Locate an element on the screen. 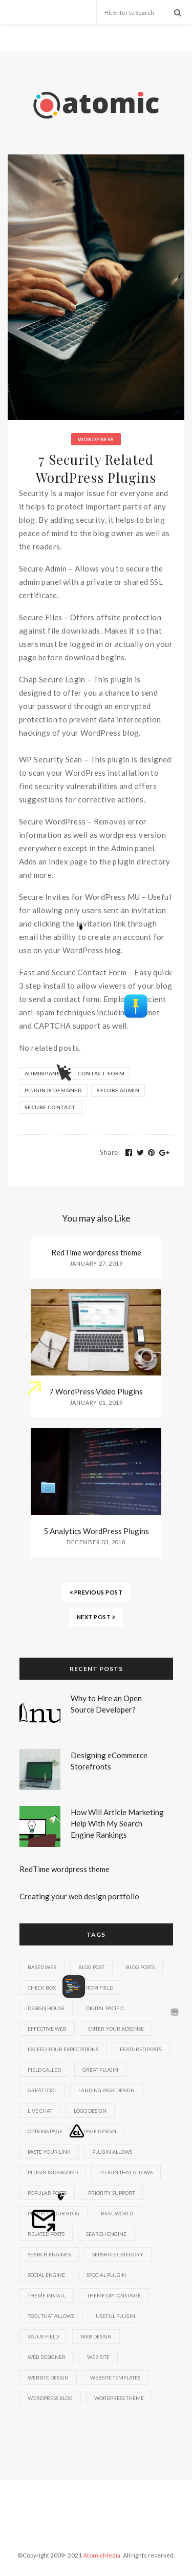  folder containing HTML or web-related files is located at coordinates (48, 1487).